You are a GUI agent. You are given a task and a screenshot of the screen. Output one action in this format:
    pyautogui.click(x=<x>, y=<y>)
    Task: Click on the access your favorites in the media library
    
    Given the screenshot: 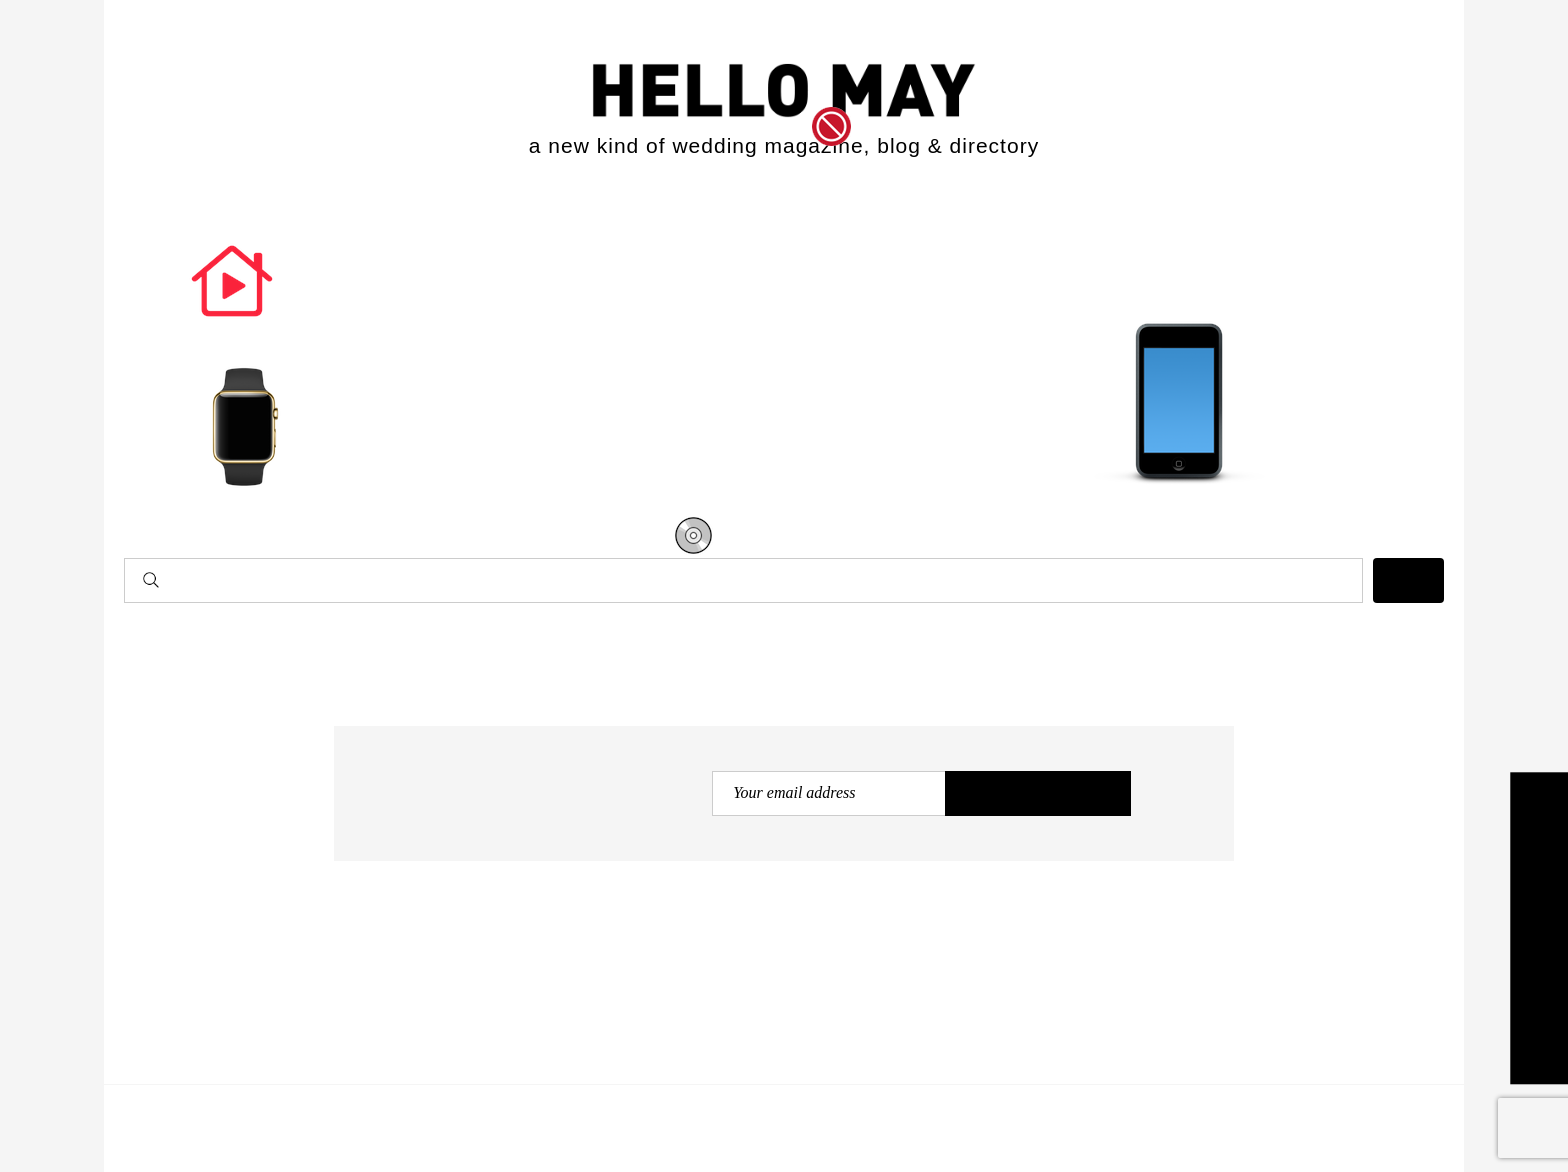 What is the action you would take?
    pyautogui.click(x=1121, y=914)
    